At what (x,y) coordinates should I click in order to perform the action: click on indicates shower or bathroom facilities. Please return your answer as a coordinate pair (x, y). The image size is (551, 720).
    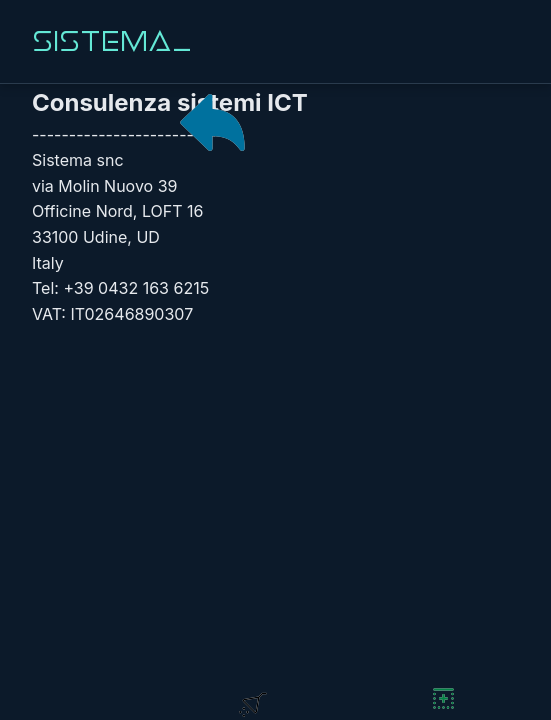
    Looking at the image, I should click on (252, 703).